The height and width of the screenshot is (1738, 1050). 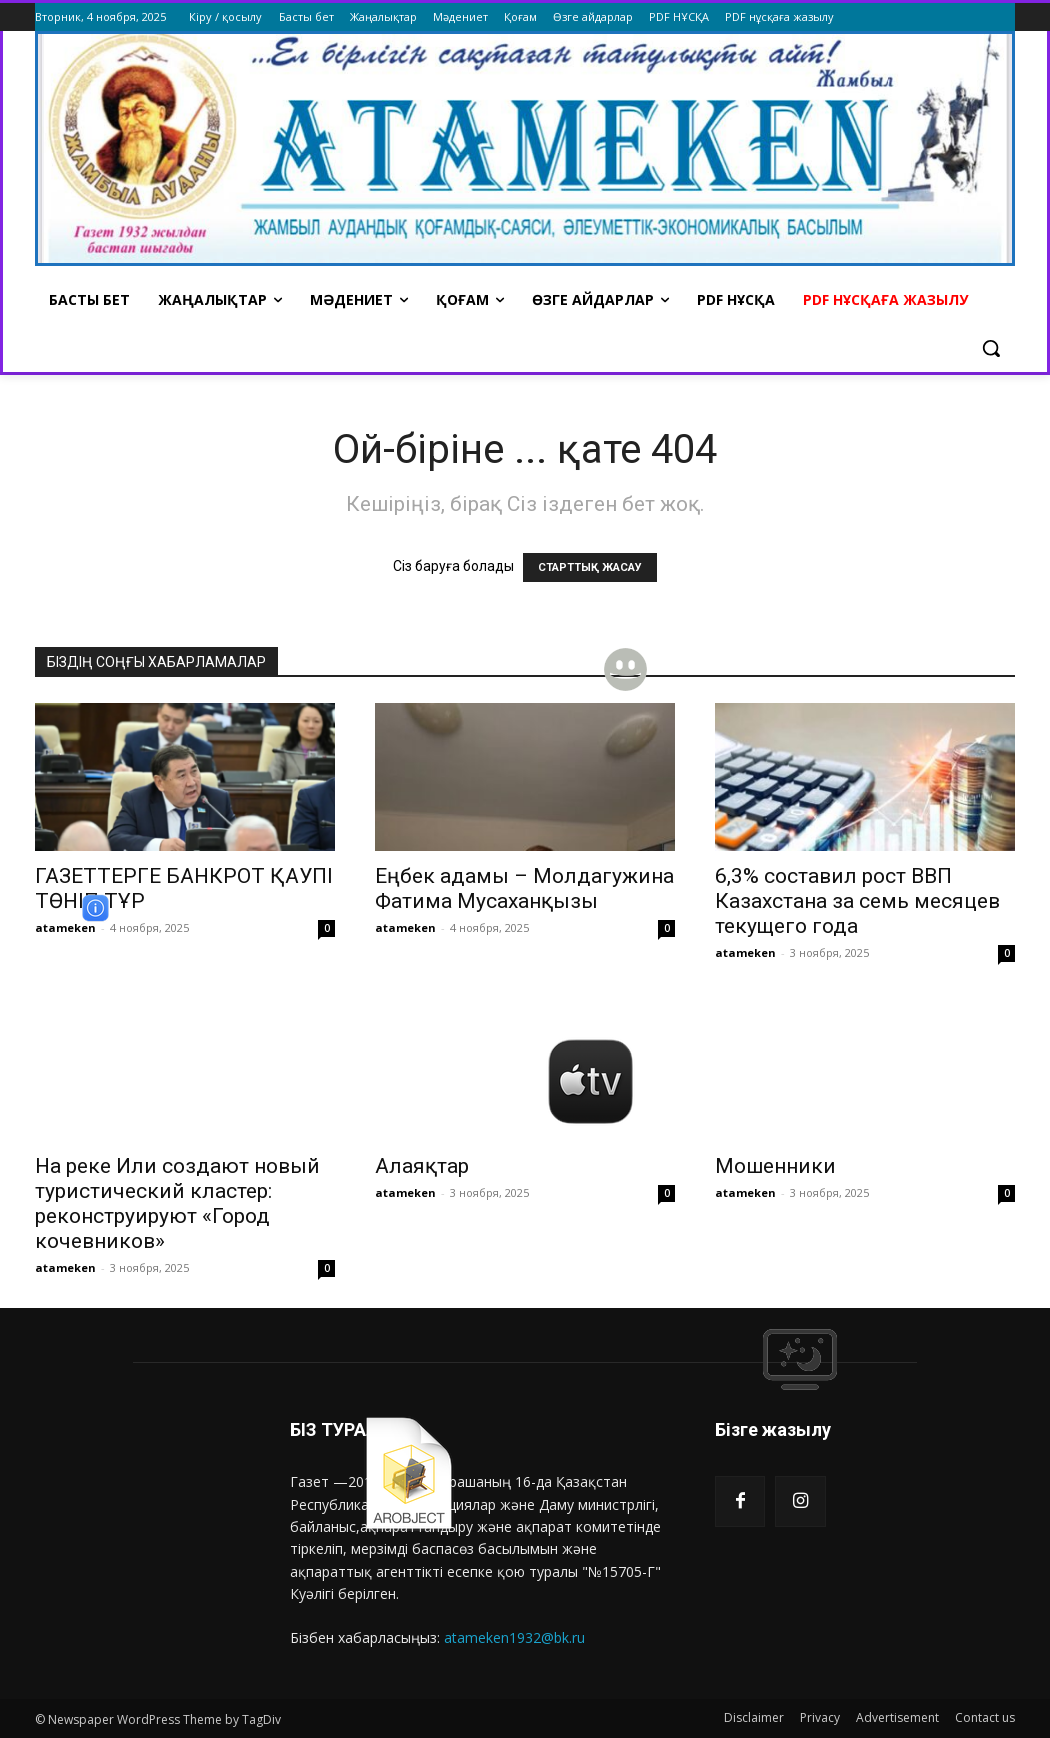 What do you see at coordinates (95, 908) in the screenshot?
I see `view system information and details` at bounding box center [95, 908].